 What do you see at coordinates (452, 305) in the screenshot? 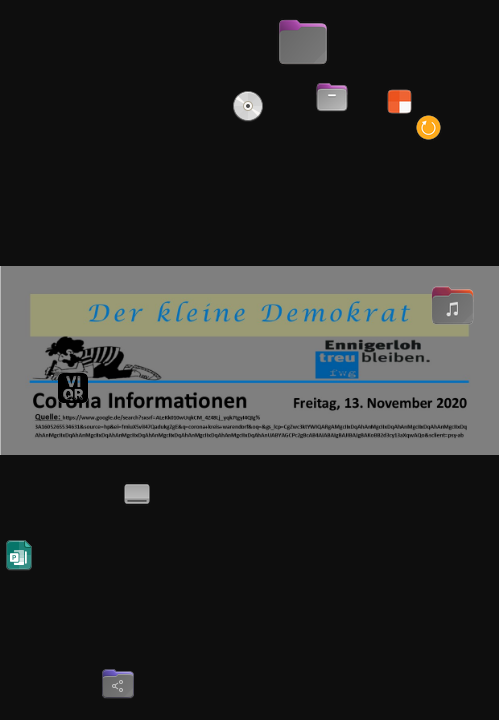
I see `open your music folder` at bounding box center [452, 305].